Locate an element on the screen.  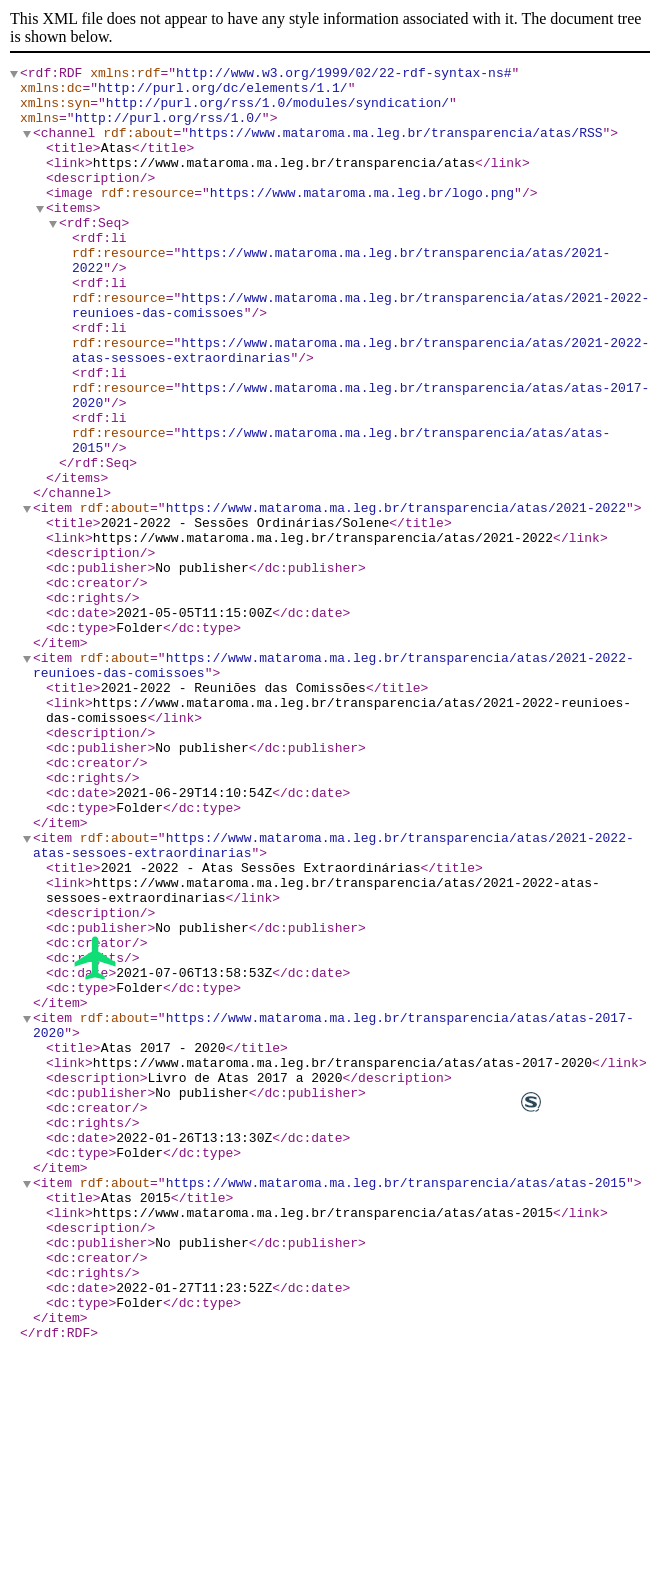
enable airplane mode is located at coordinates (94, 958).